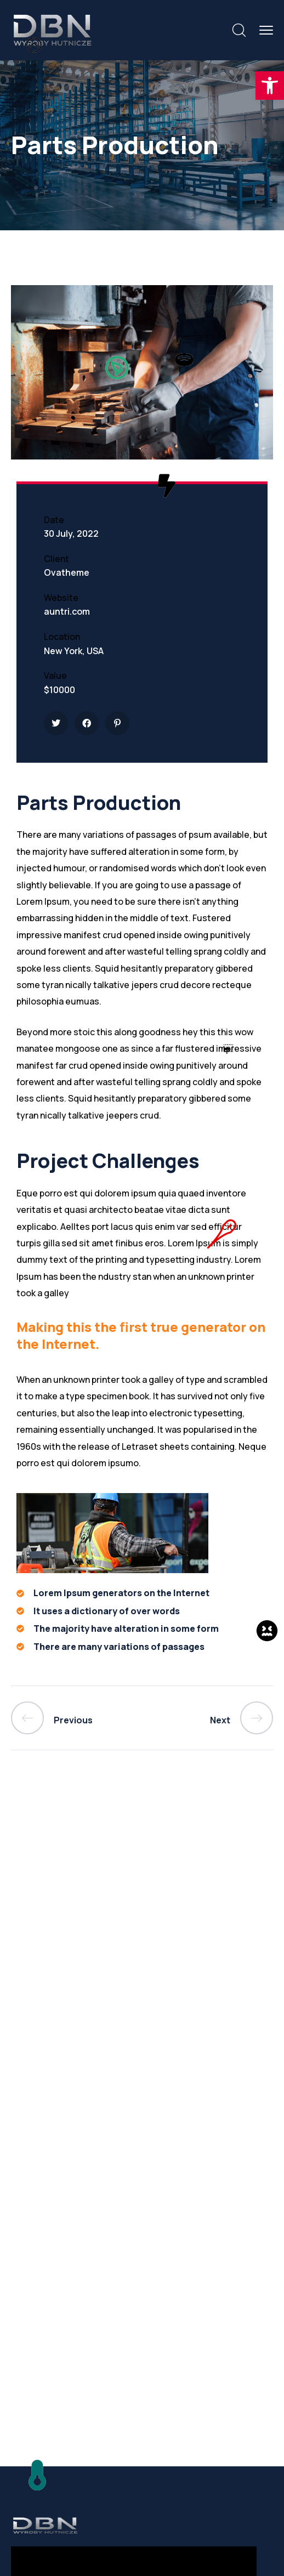 The height and width of the screenshot is (2576, 284). Describe the element at coordinates (221, 1234) in the screenshot. I see `sewing or crafting tools` at that location.